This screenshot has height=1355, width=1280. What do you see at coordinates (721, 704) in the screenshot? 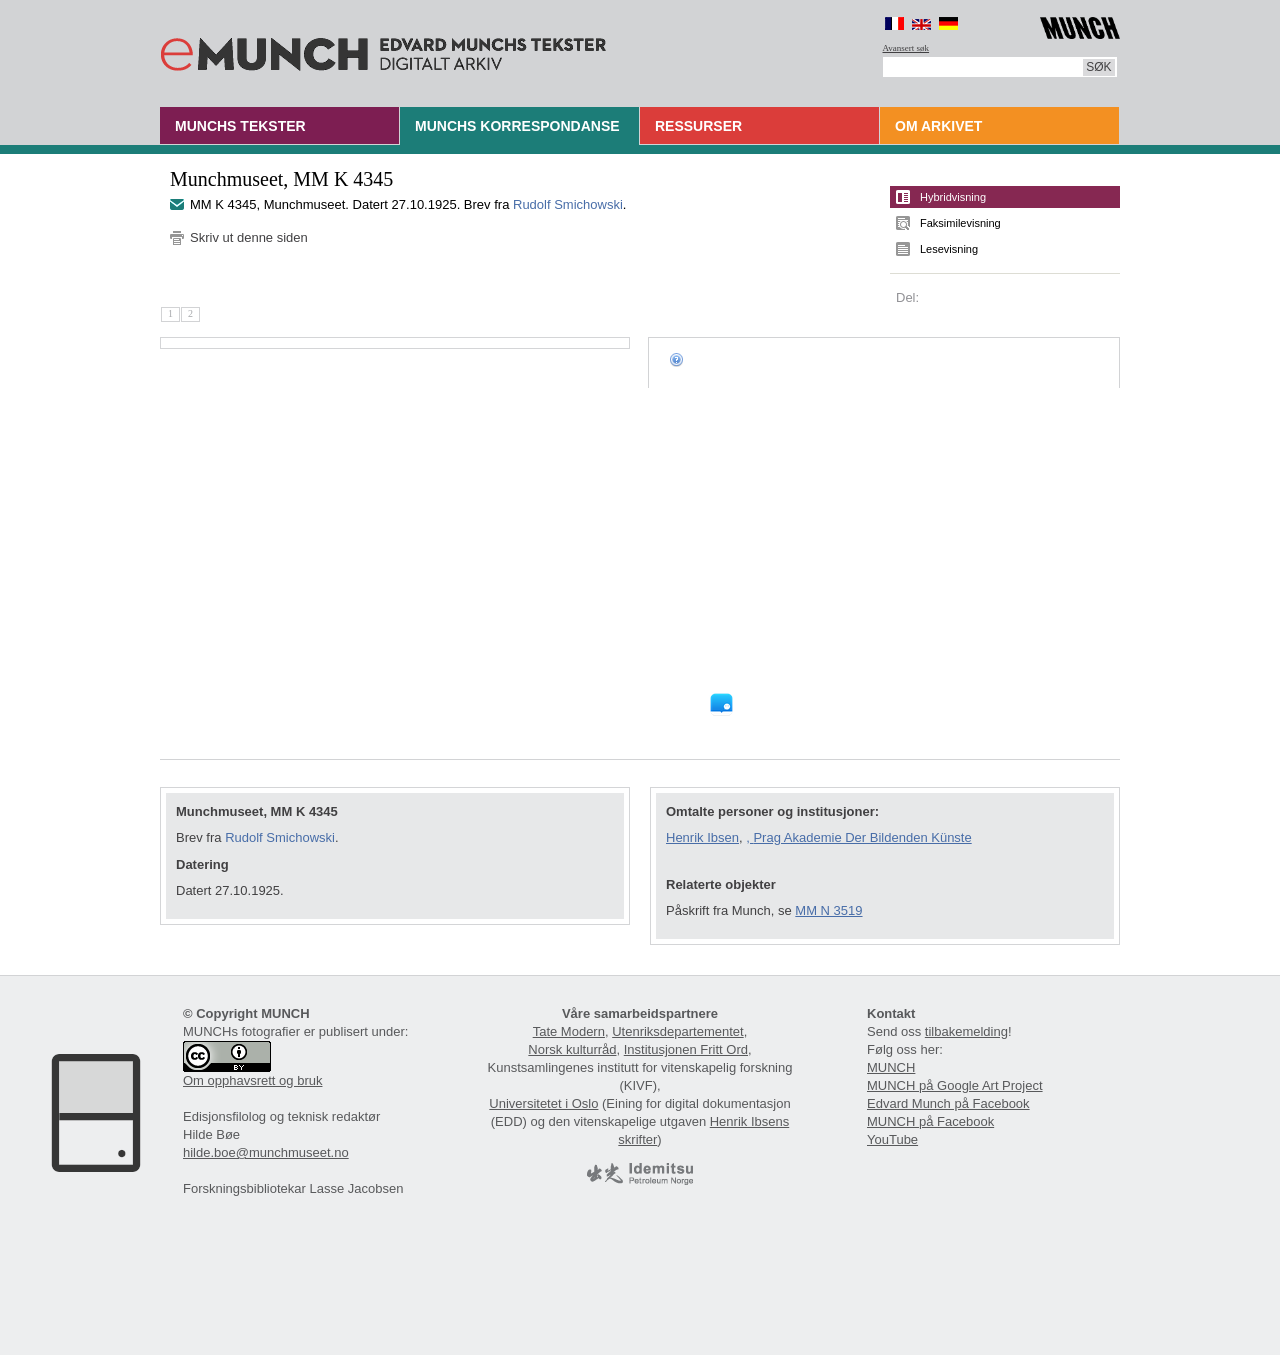
I see `open the weread app` at bounding box center [721, 704].